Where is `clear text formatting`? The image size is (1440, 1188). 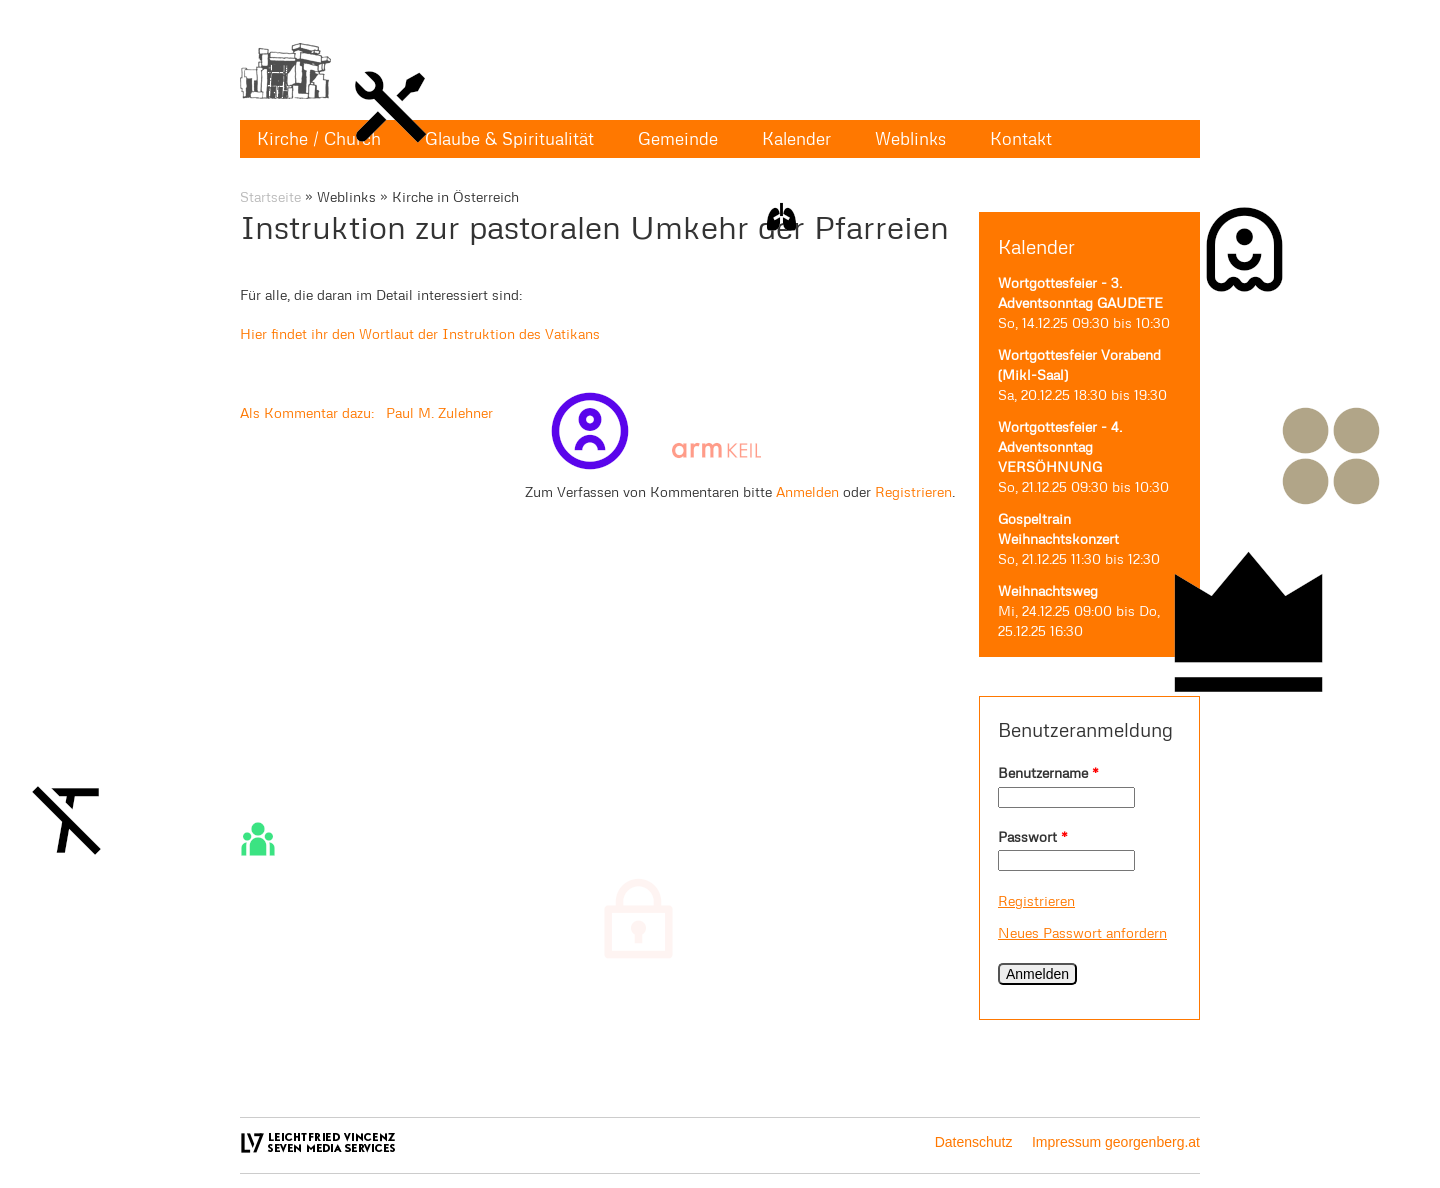
clear text formatting is located at coordinates (66, 820).